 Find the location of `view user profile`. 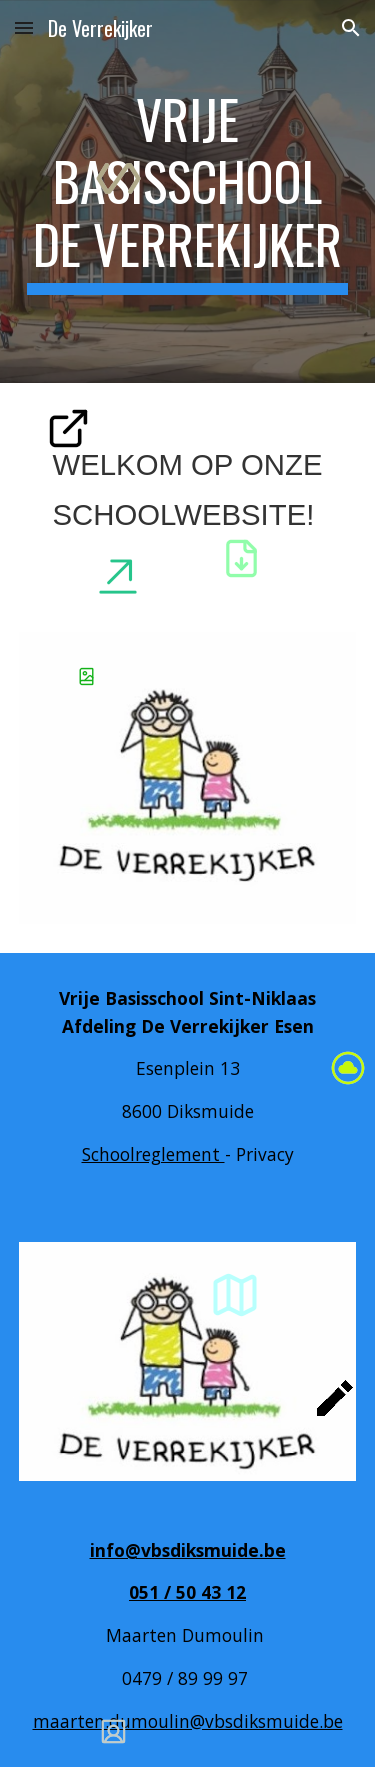

view user profile is located at coordinates (113, 1731).